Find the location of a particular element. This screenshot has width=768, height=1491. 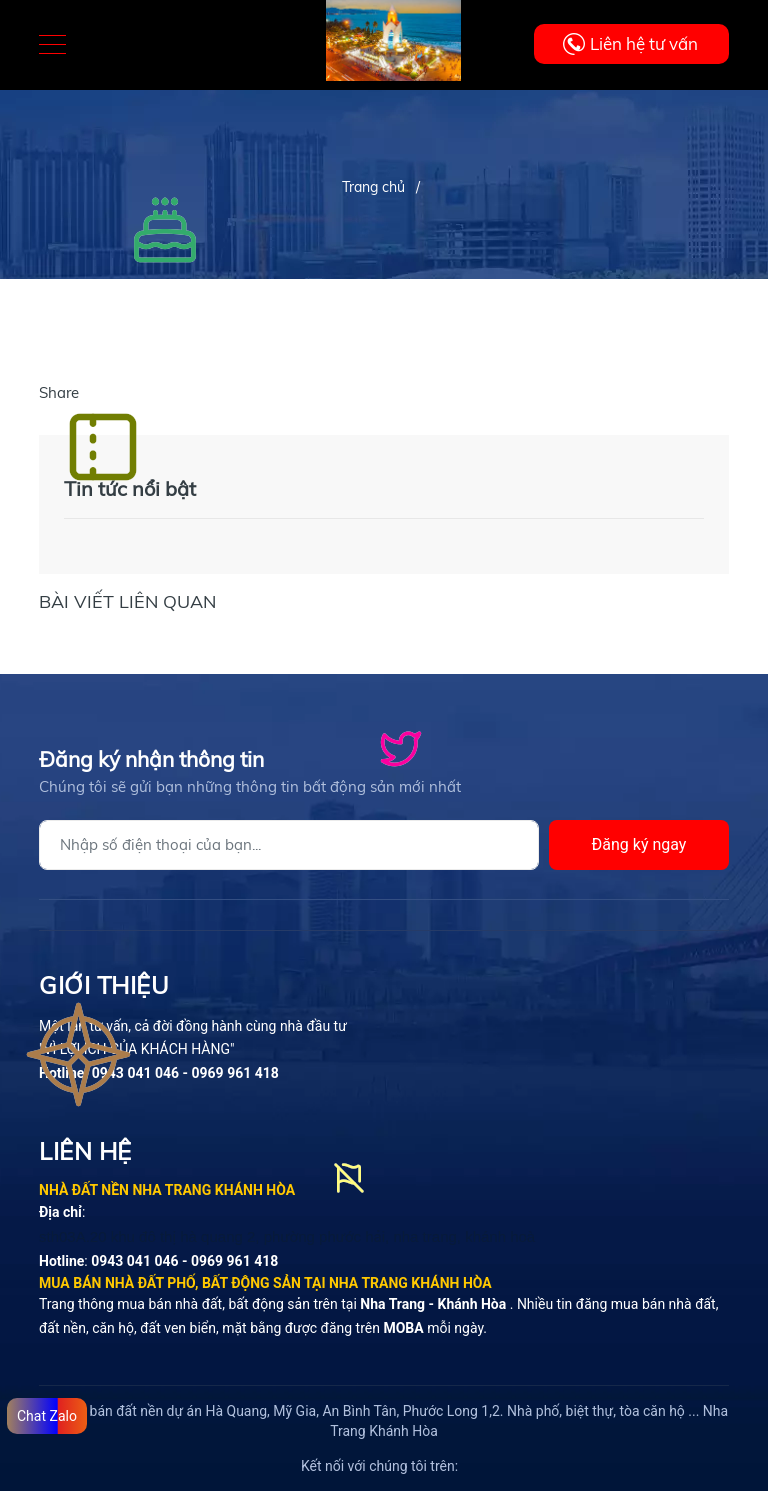

access navigation or orientation tools is located at coordinates (78, 1054).